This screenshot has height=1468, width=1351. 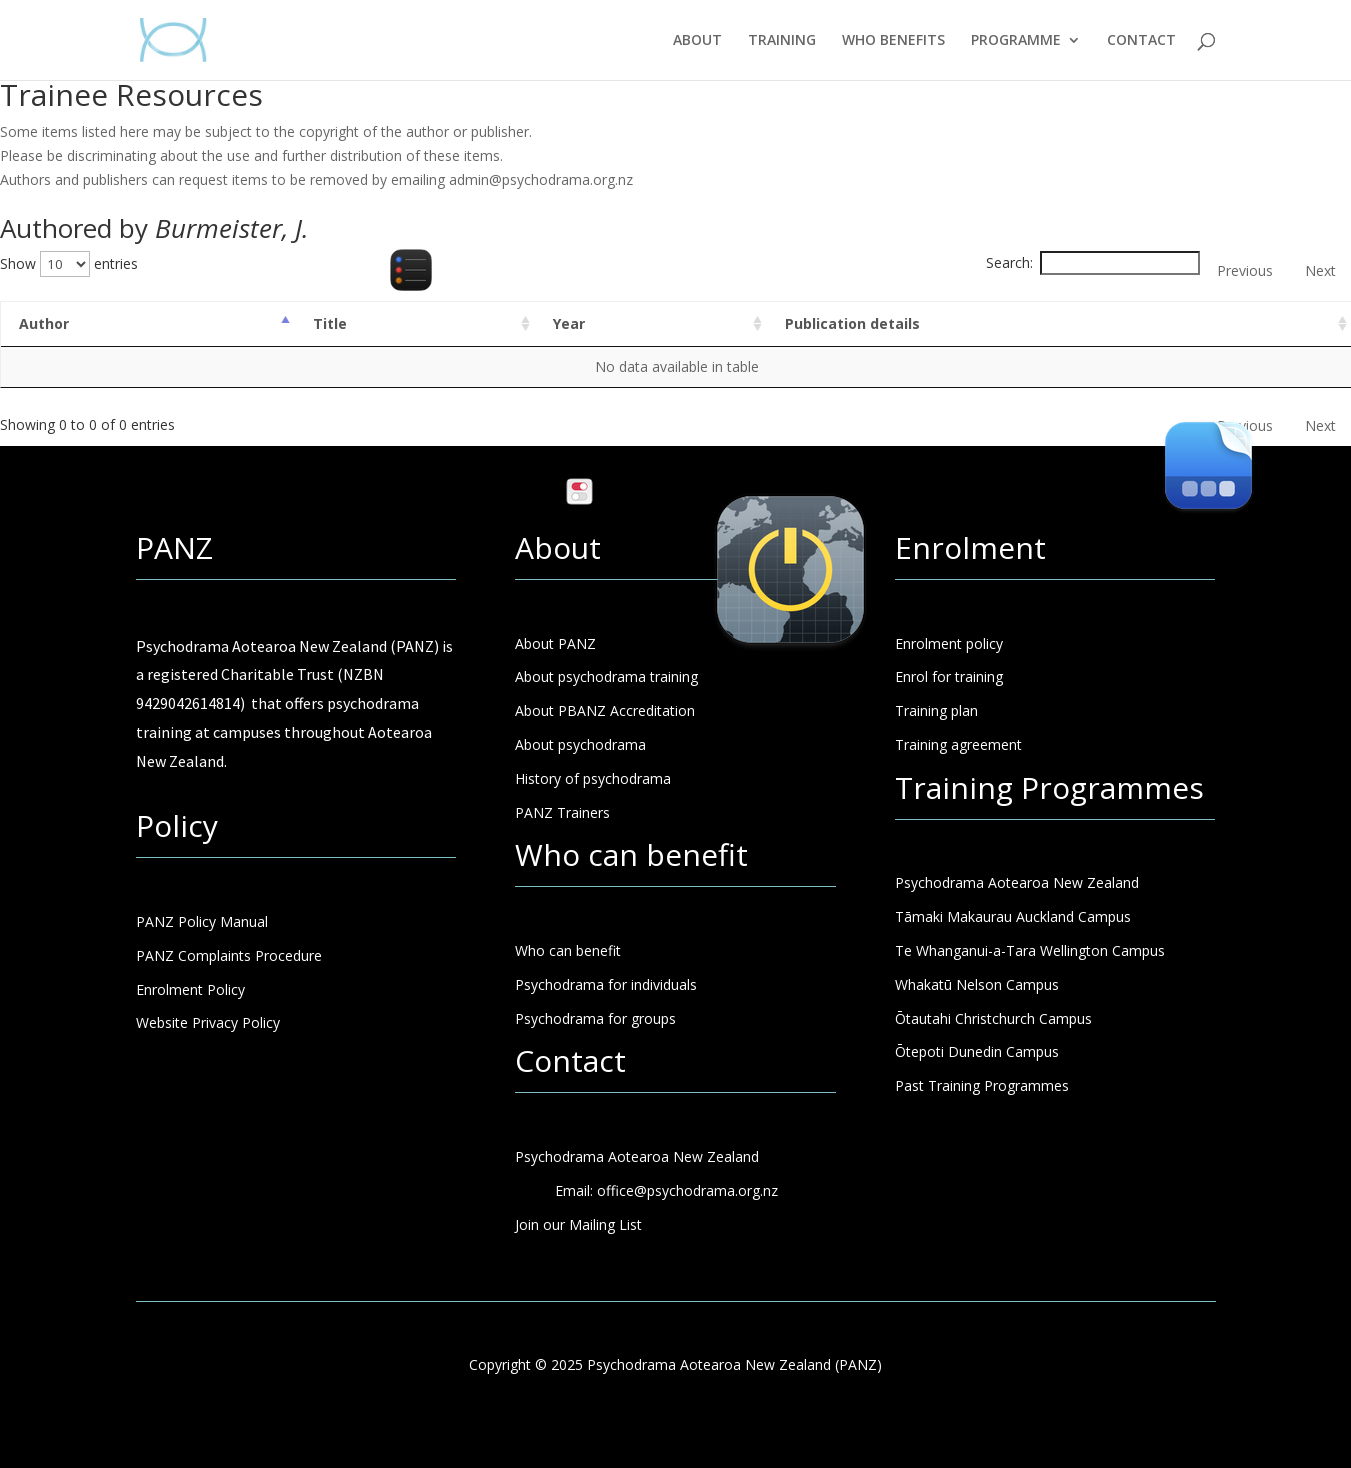 What do you see at coordinates (579, 491) in the screenshot?
I see `open gnome tweaks to customize system settings` at bounding box center [579, 491].